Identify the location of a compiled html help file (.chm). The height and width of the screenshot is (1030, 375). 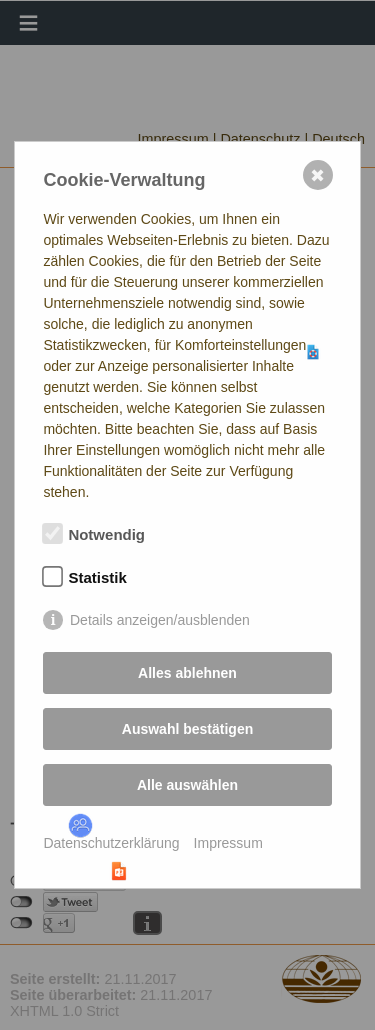
(313, 352).